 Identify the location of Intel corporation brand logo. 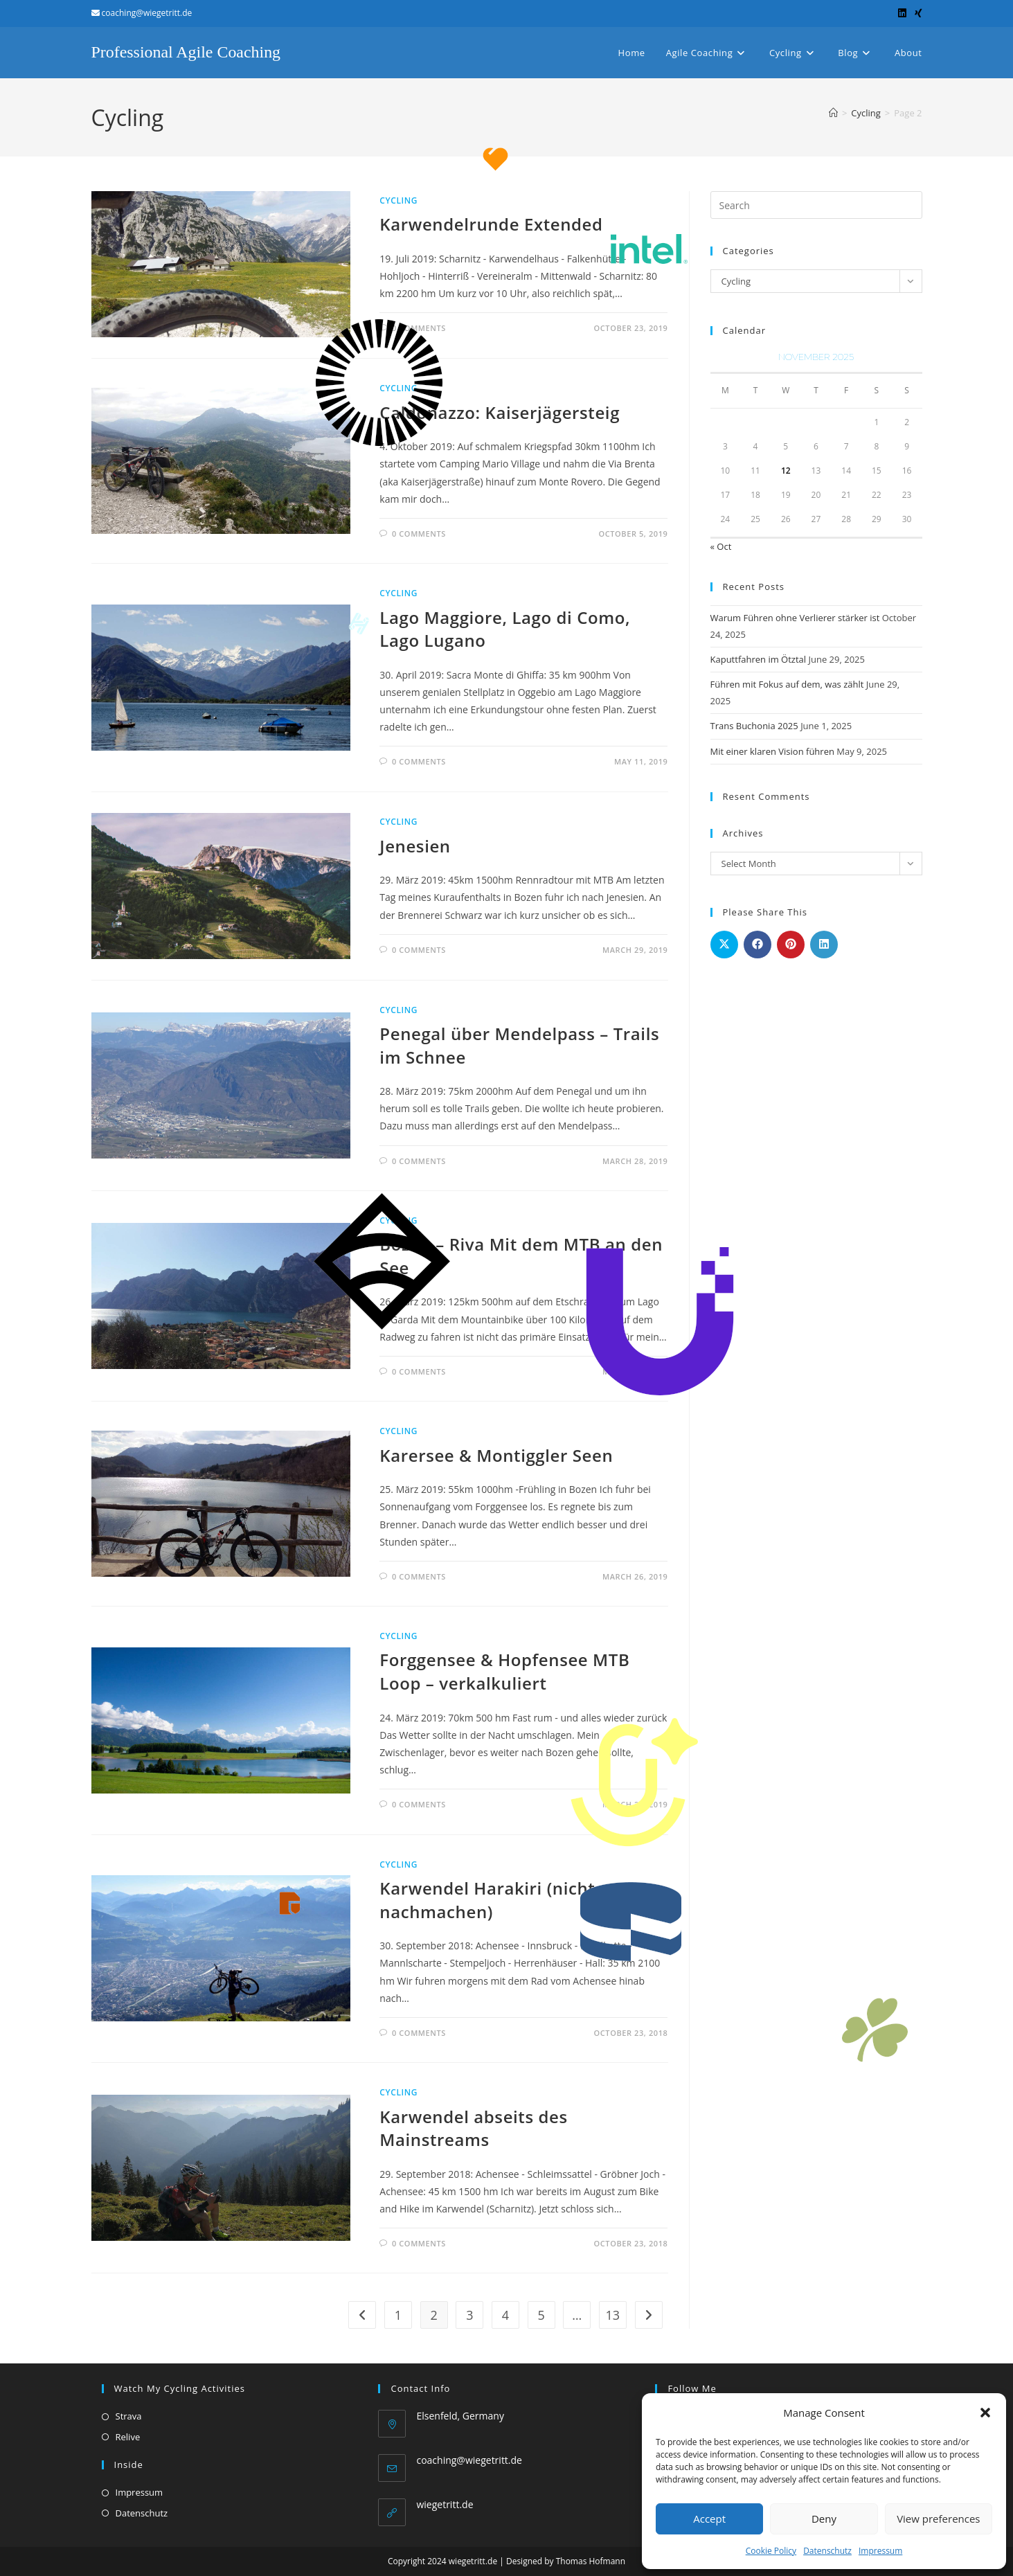
(649, 249).